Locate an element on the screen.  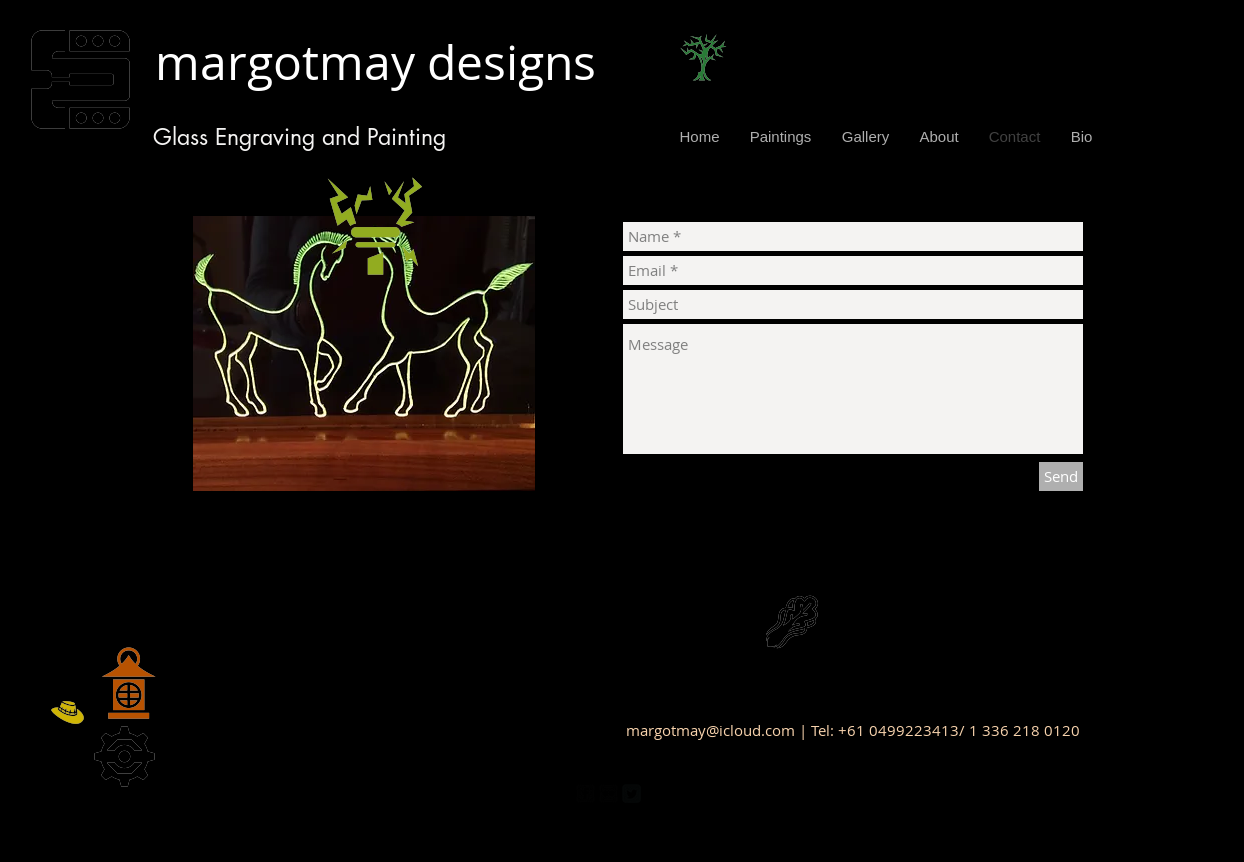
access settings or preferences is located at coordinates (124, 756).